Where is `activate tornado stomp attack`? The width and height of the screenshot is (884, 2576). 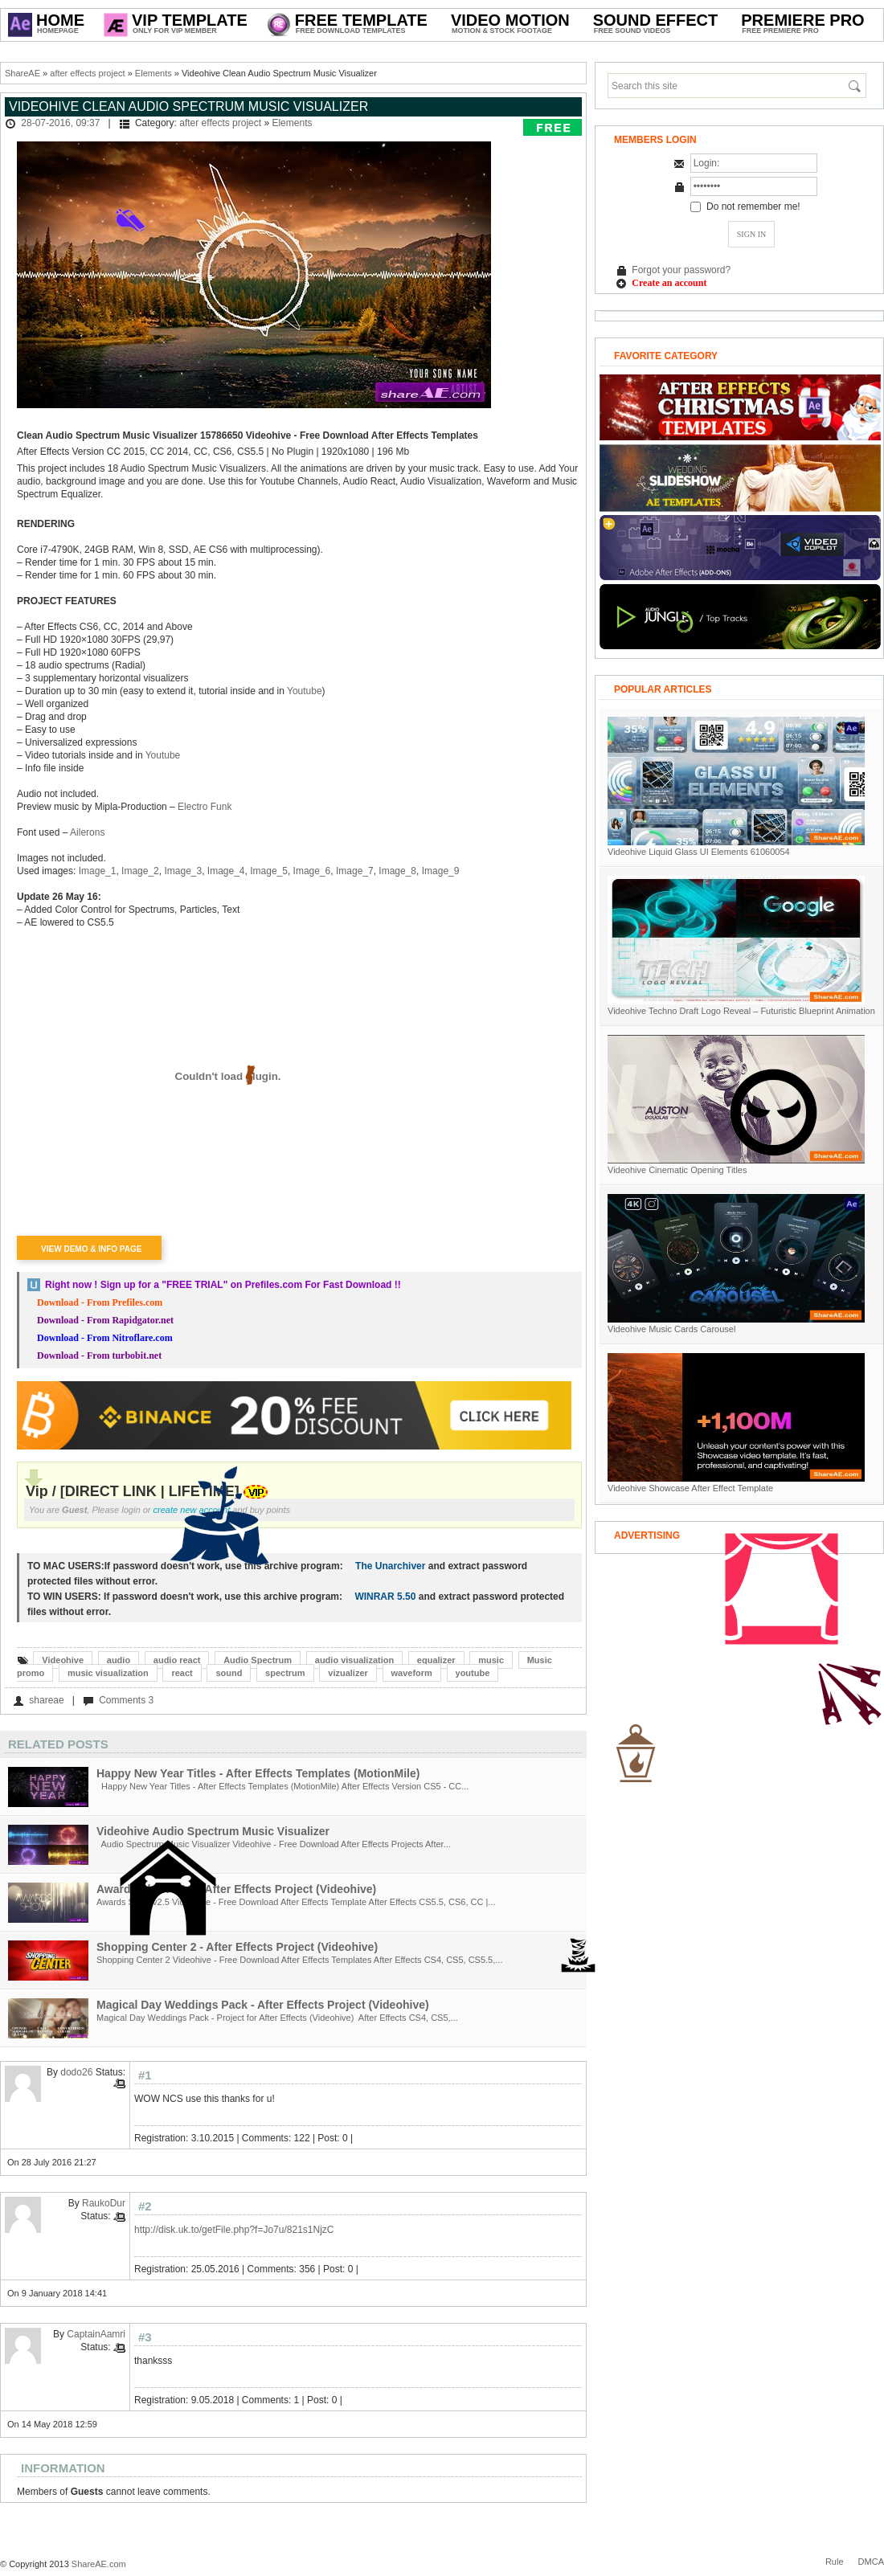 activate tornado stomp attack is located at coordinates (578, 1955).